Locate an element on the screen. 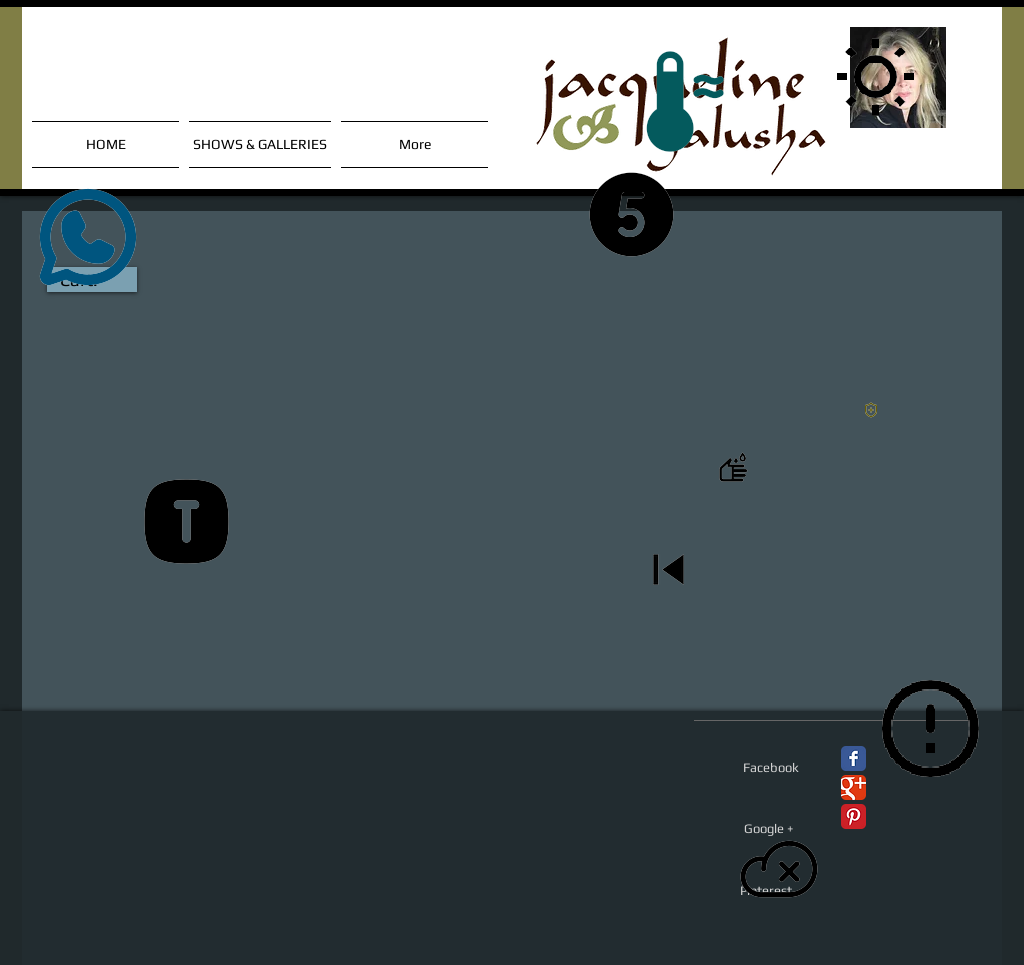 The width and height of the screenshot is (1024, 965). text formatting or typography tool is located at coordinates (186, 521).